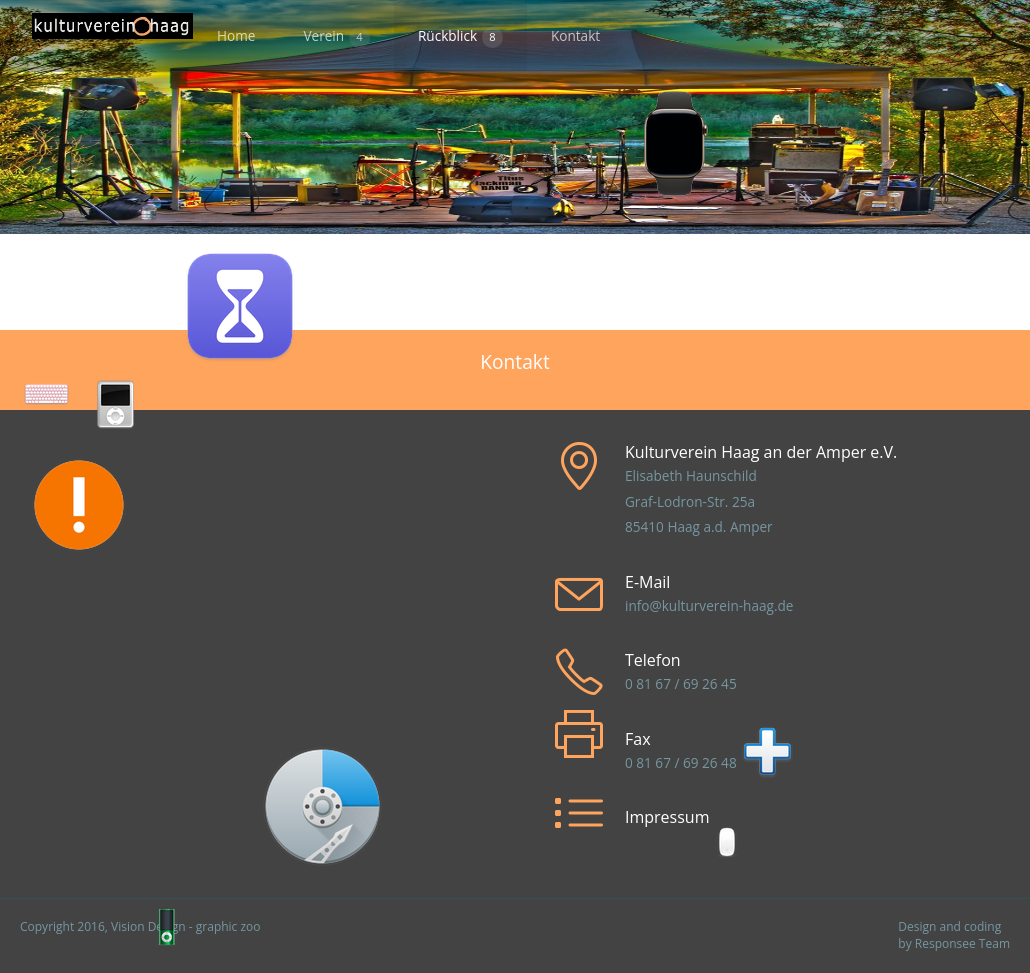 This screenshot has height=973, width=1030. Describe the element at coordinates (46, 394) in the screenshot. I see `indicates a pink external keyboard is connected` at that location.